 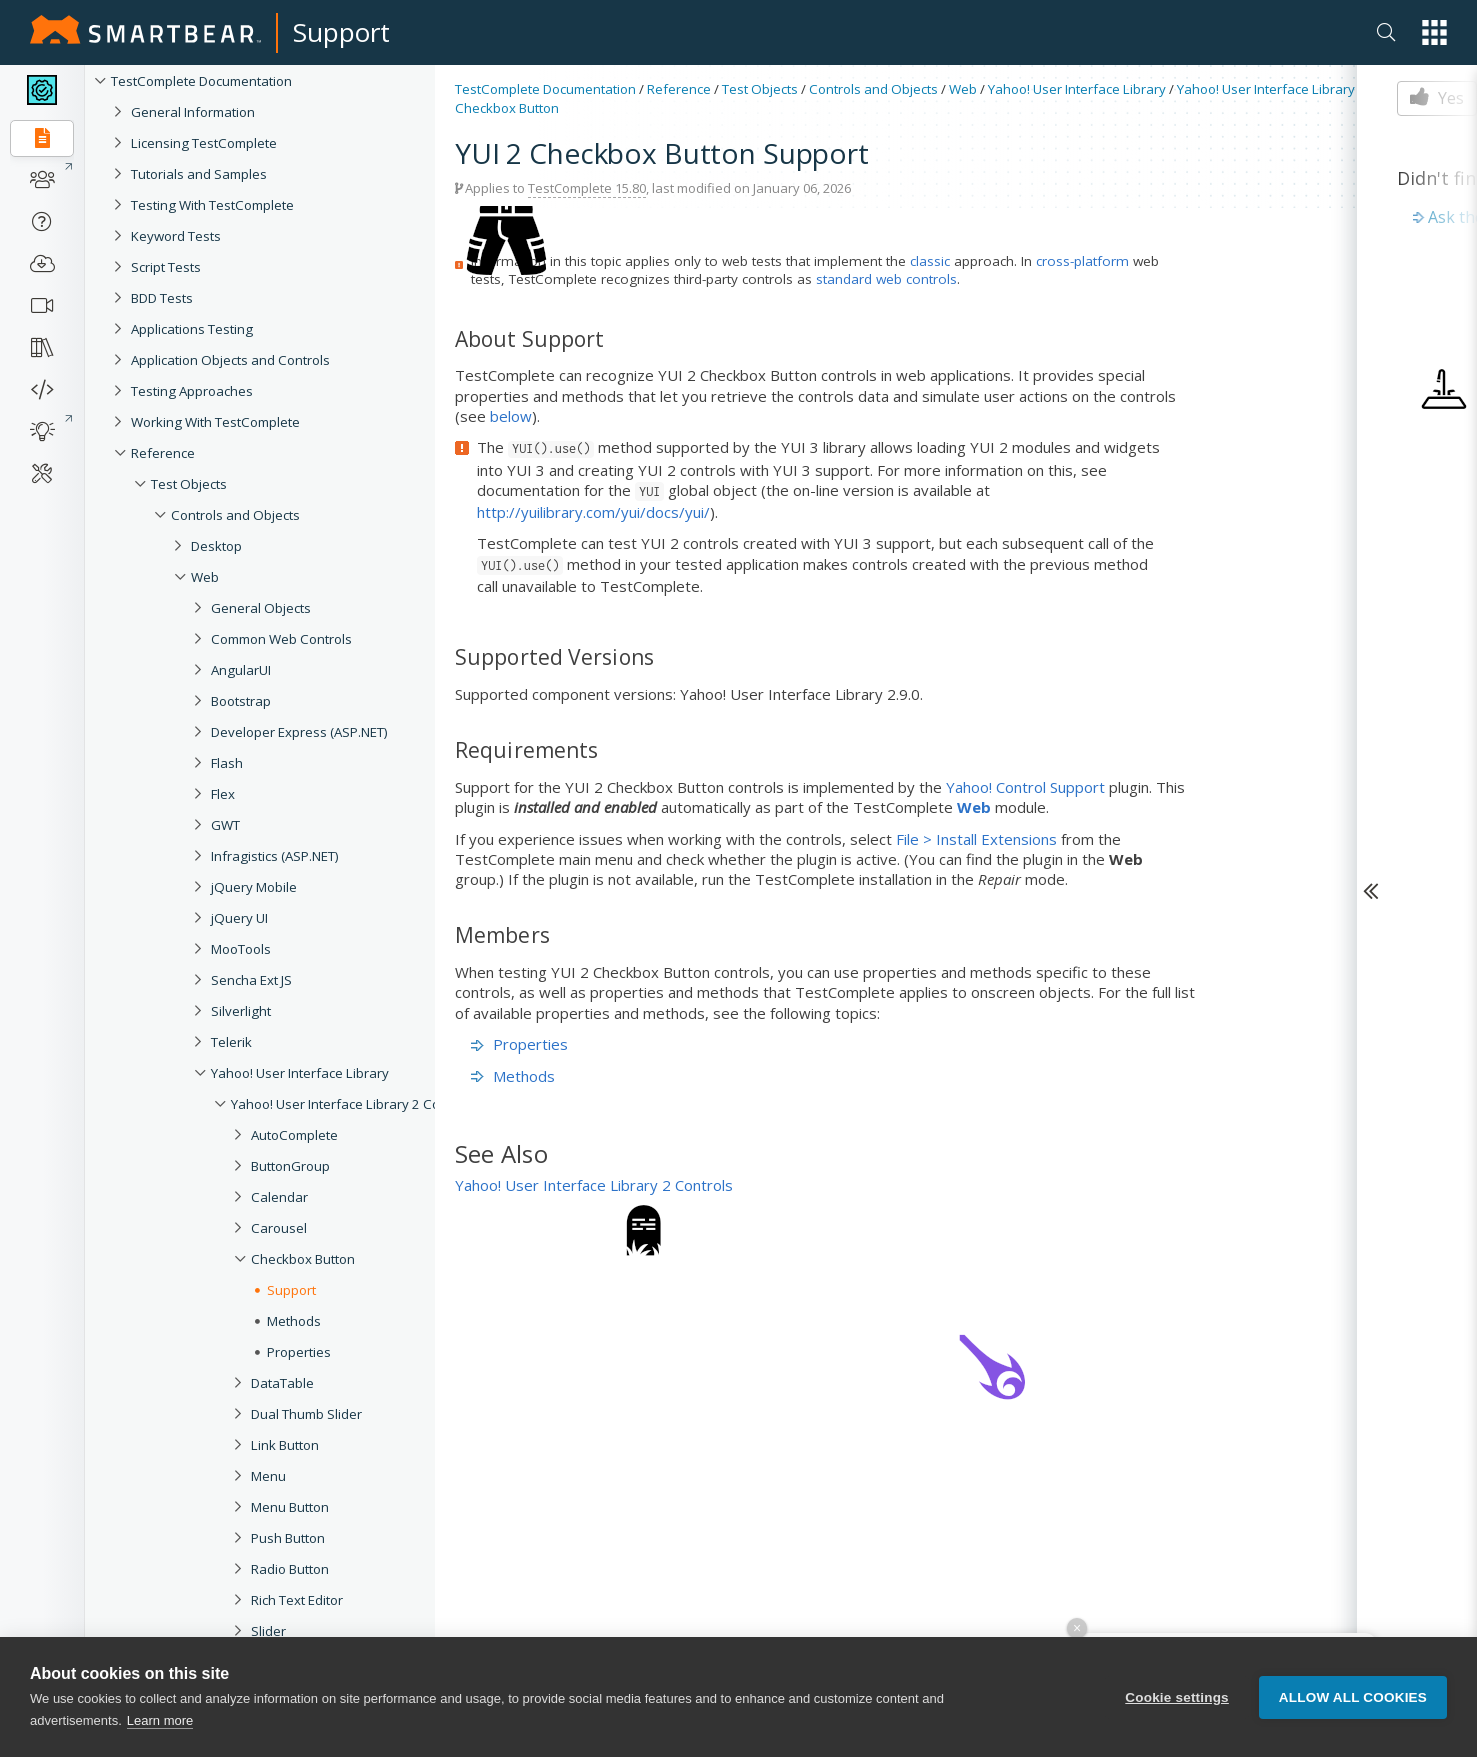 I want to click on cast a fire spell or ability, so click(x=993, y=1367).